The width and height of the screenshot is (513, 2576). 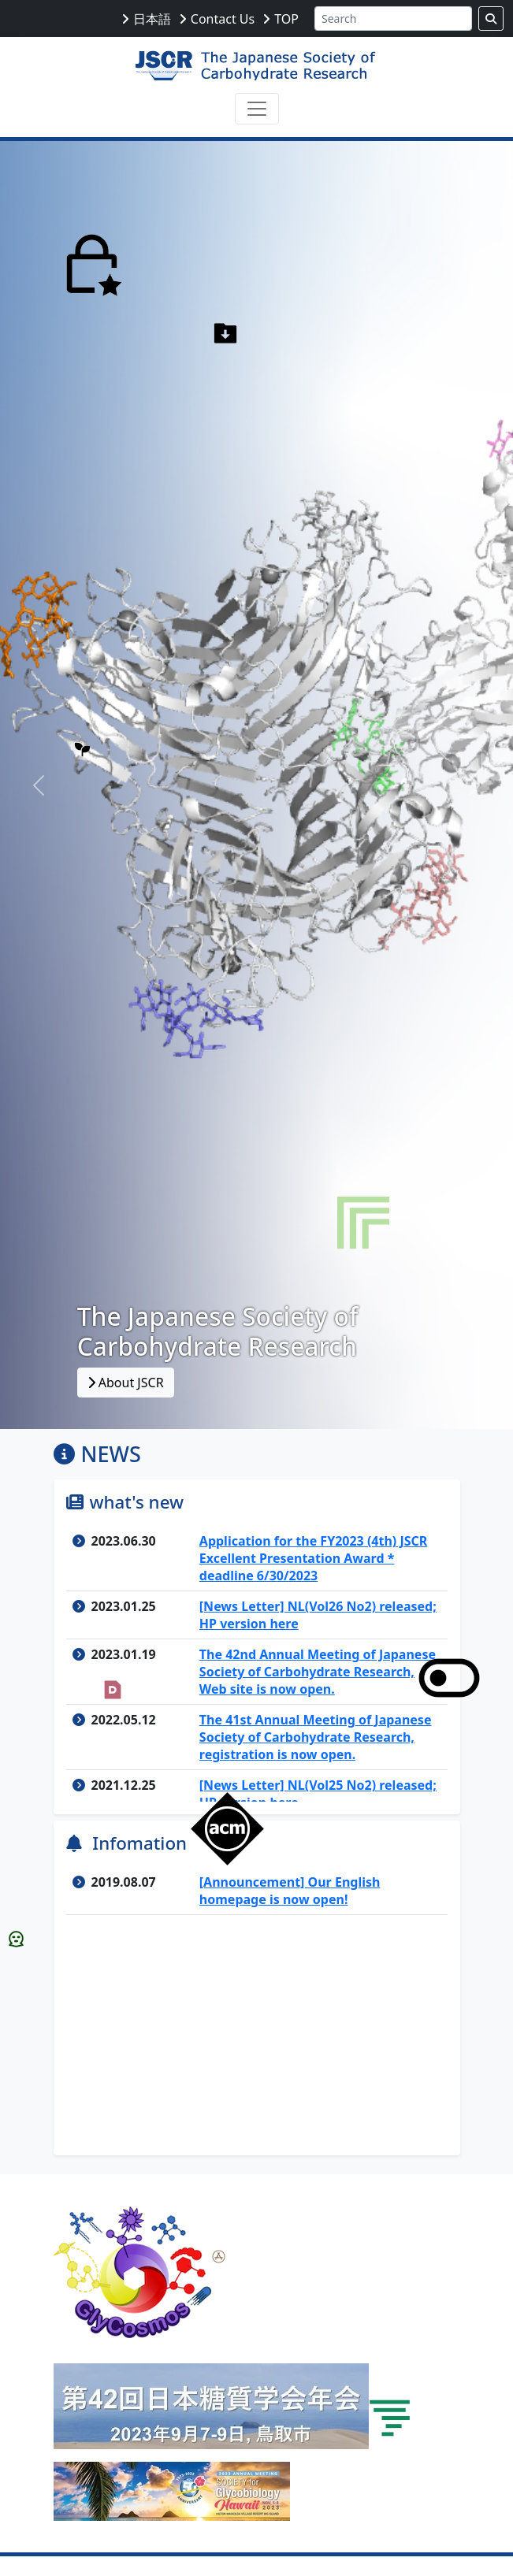 I want to click on toggle a setting on or off, so click(x=449, y=1678).